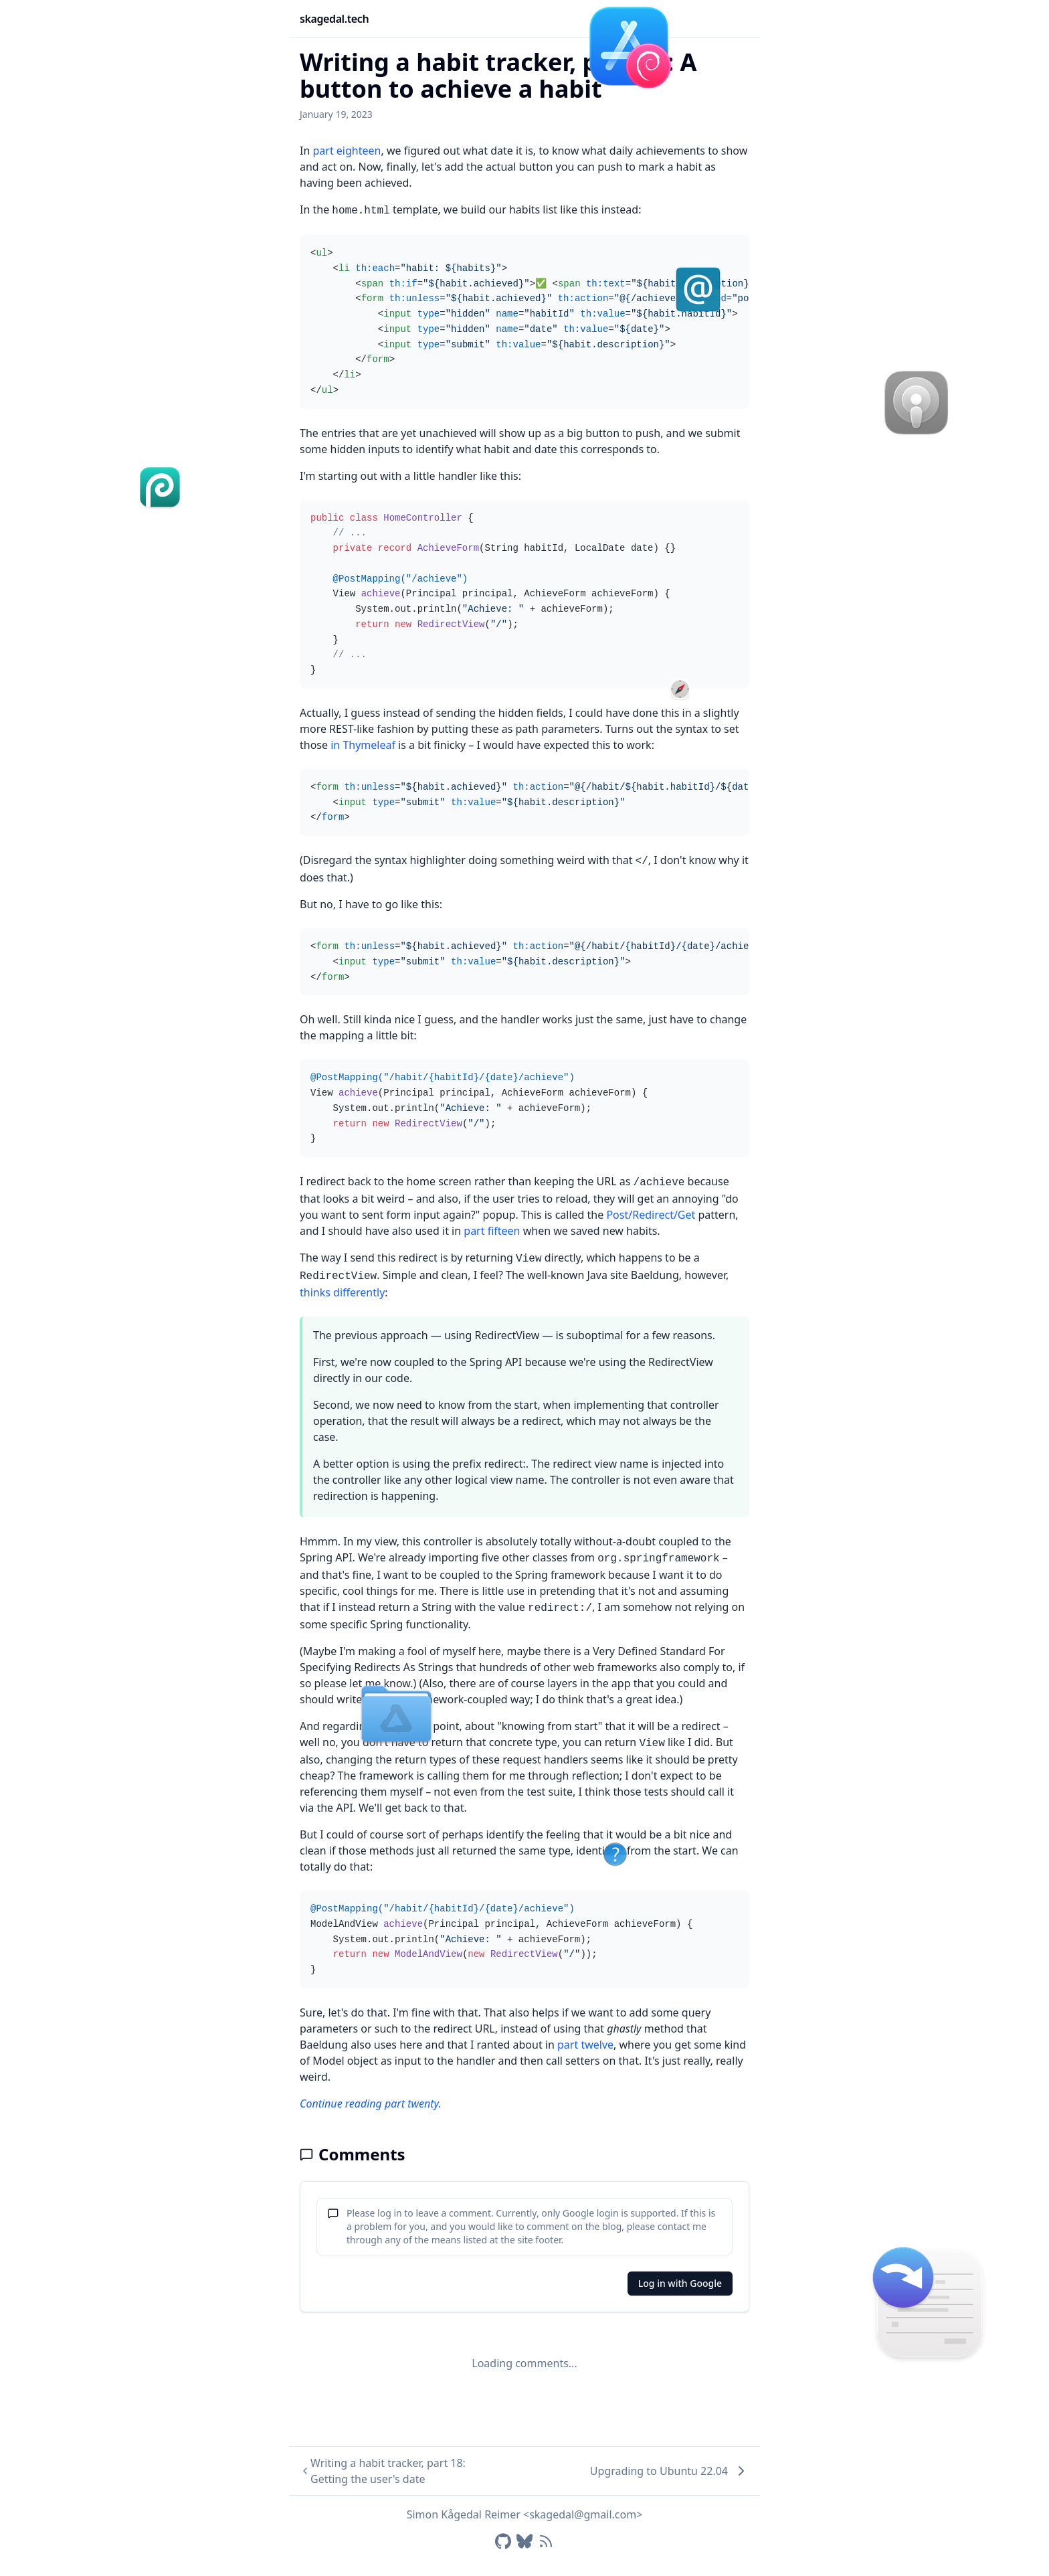 The width and height of the screenshot is (1049, 2576). What do you see at coordinates (160, 487) in the screenshot?
I see `open photopea image editing app` at bounding box center [160, 487].